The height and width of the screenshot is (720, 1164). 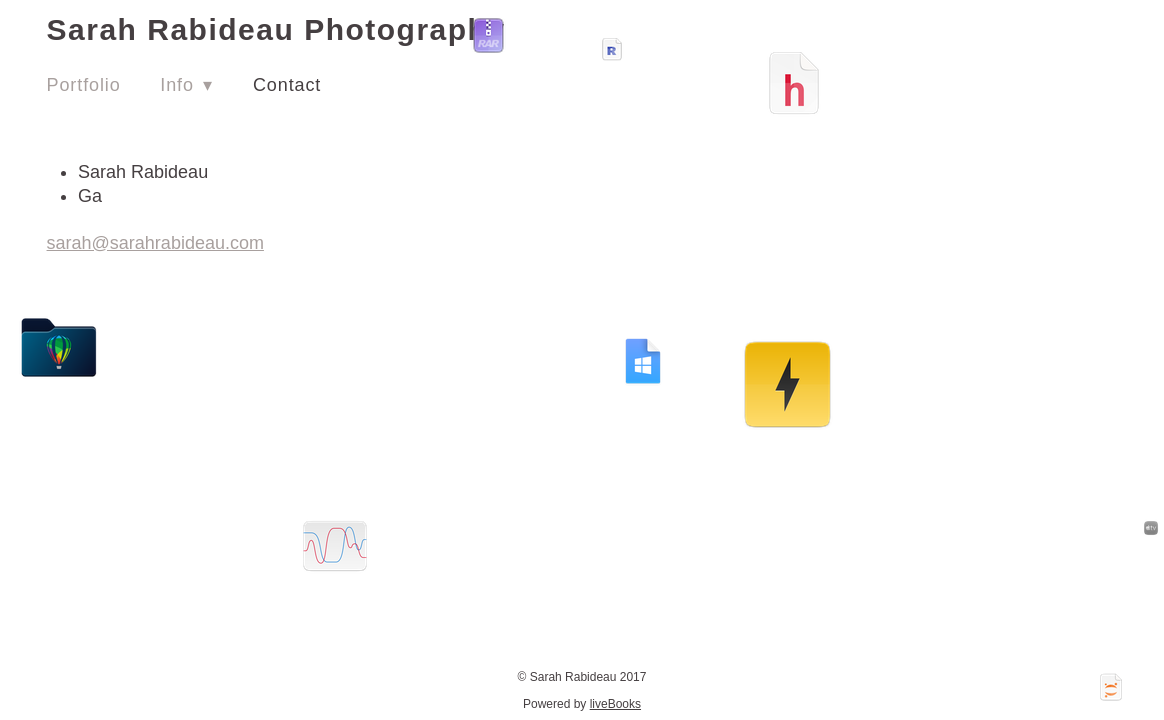 What do you see at coordinates (488, 35) in the screenshot?
I see `a compressed RAR archive file` at bounding box center [488, 35].